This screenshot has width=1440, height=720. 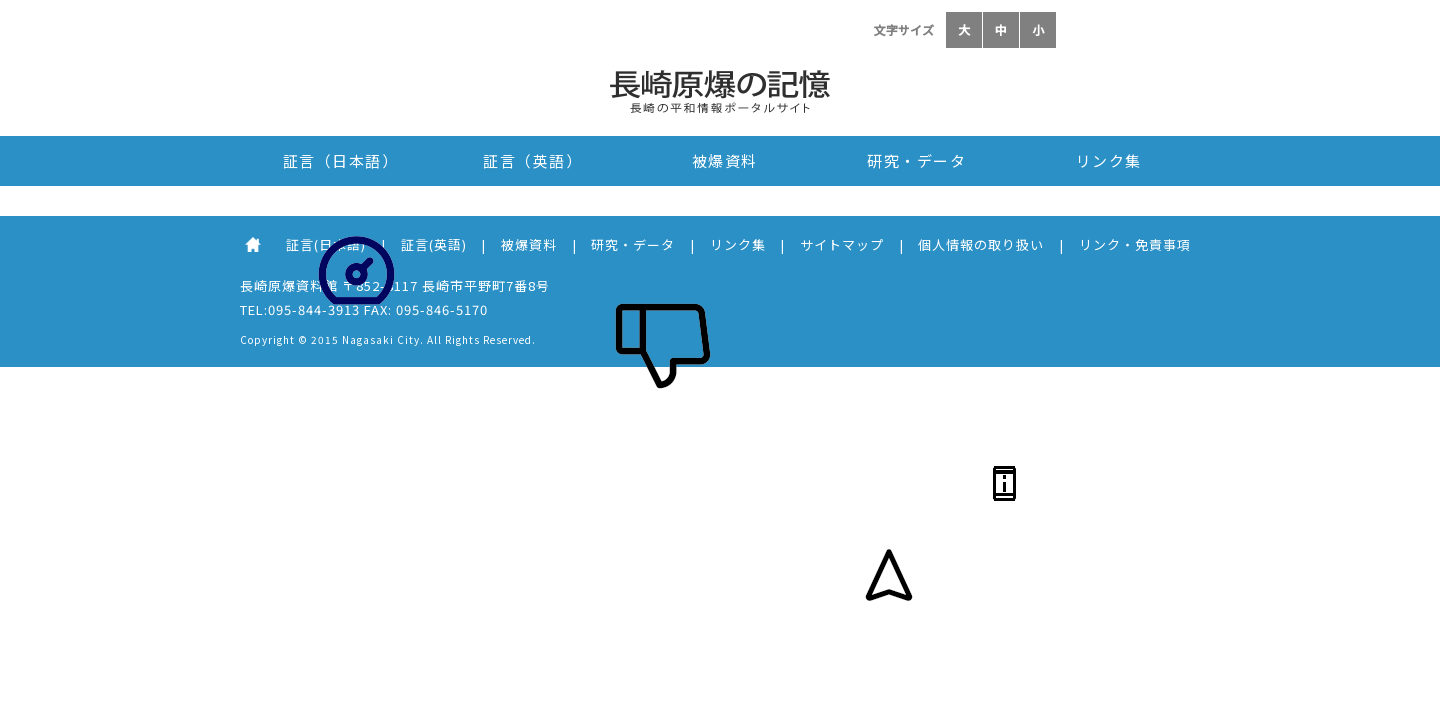 What do you see at coordinates (1004, 483) in the screenshot?
I see `view device information` at bounding box center [1004, 483].